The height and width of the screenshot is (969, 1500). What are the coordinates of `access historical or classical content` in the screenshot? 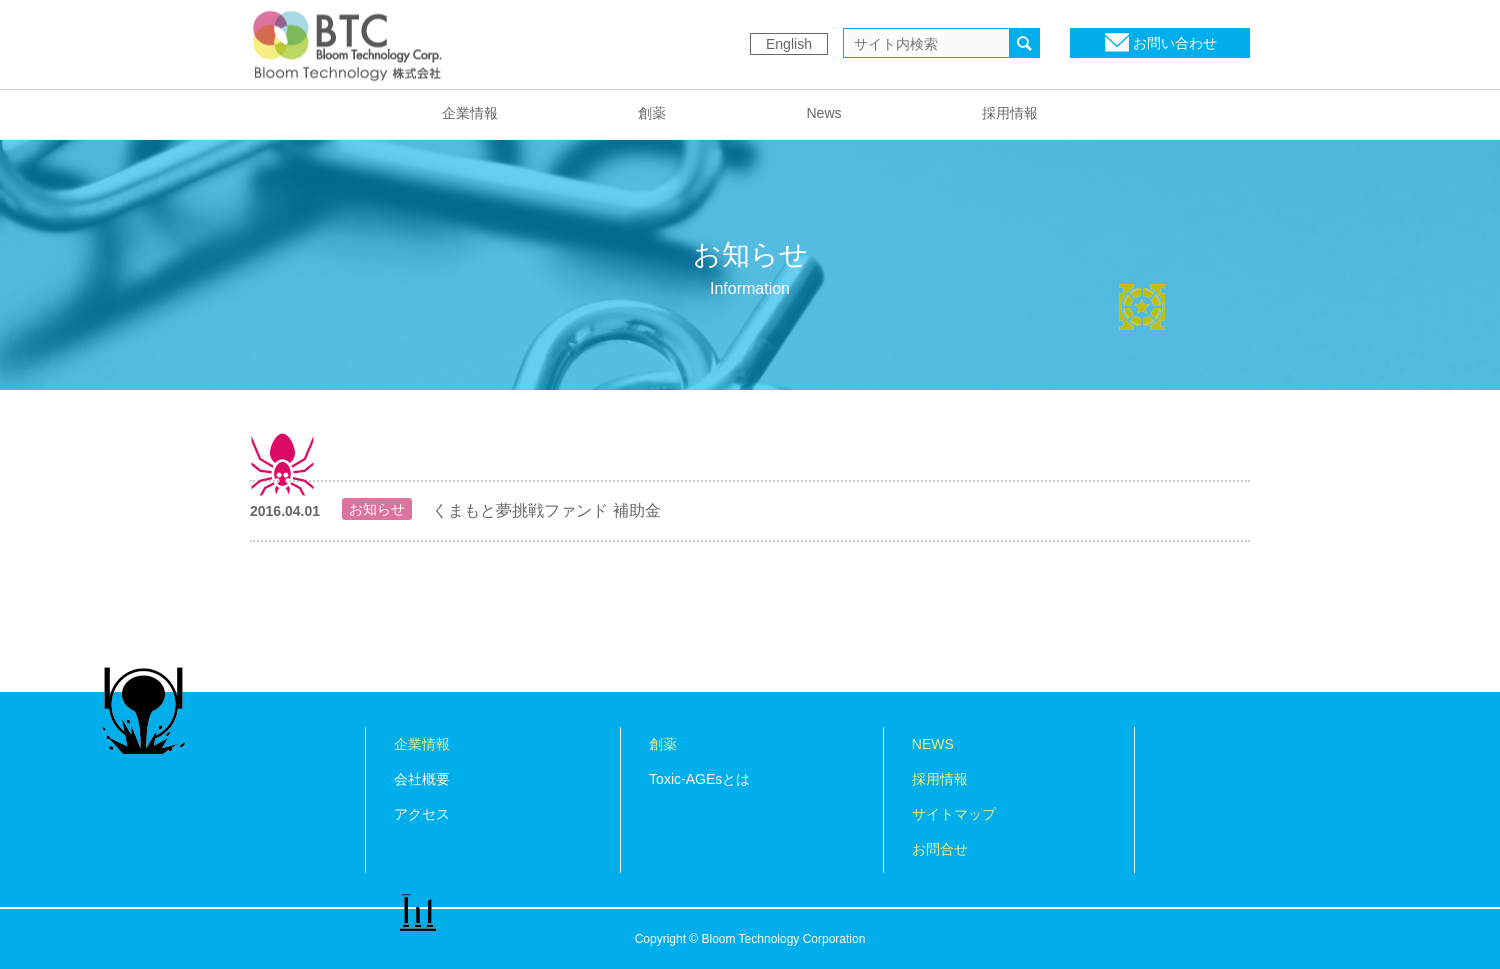 It's located at (418, 912).